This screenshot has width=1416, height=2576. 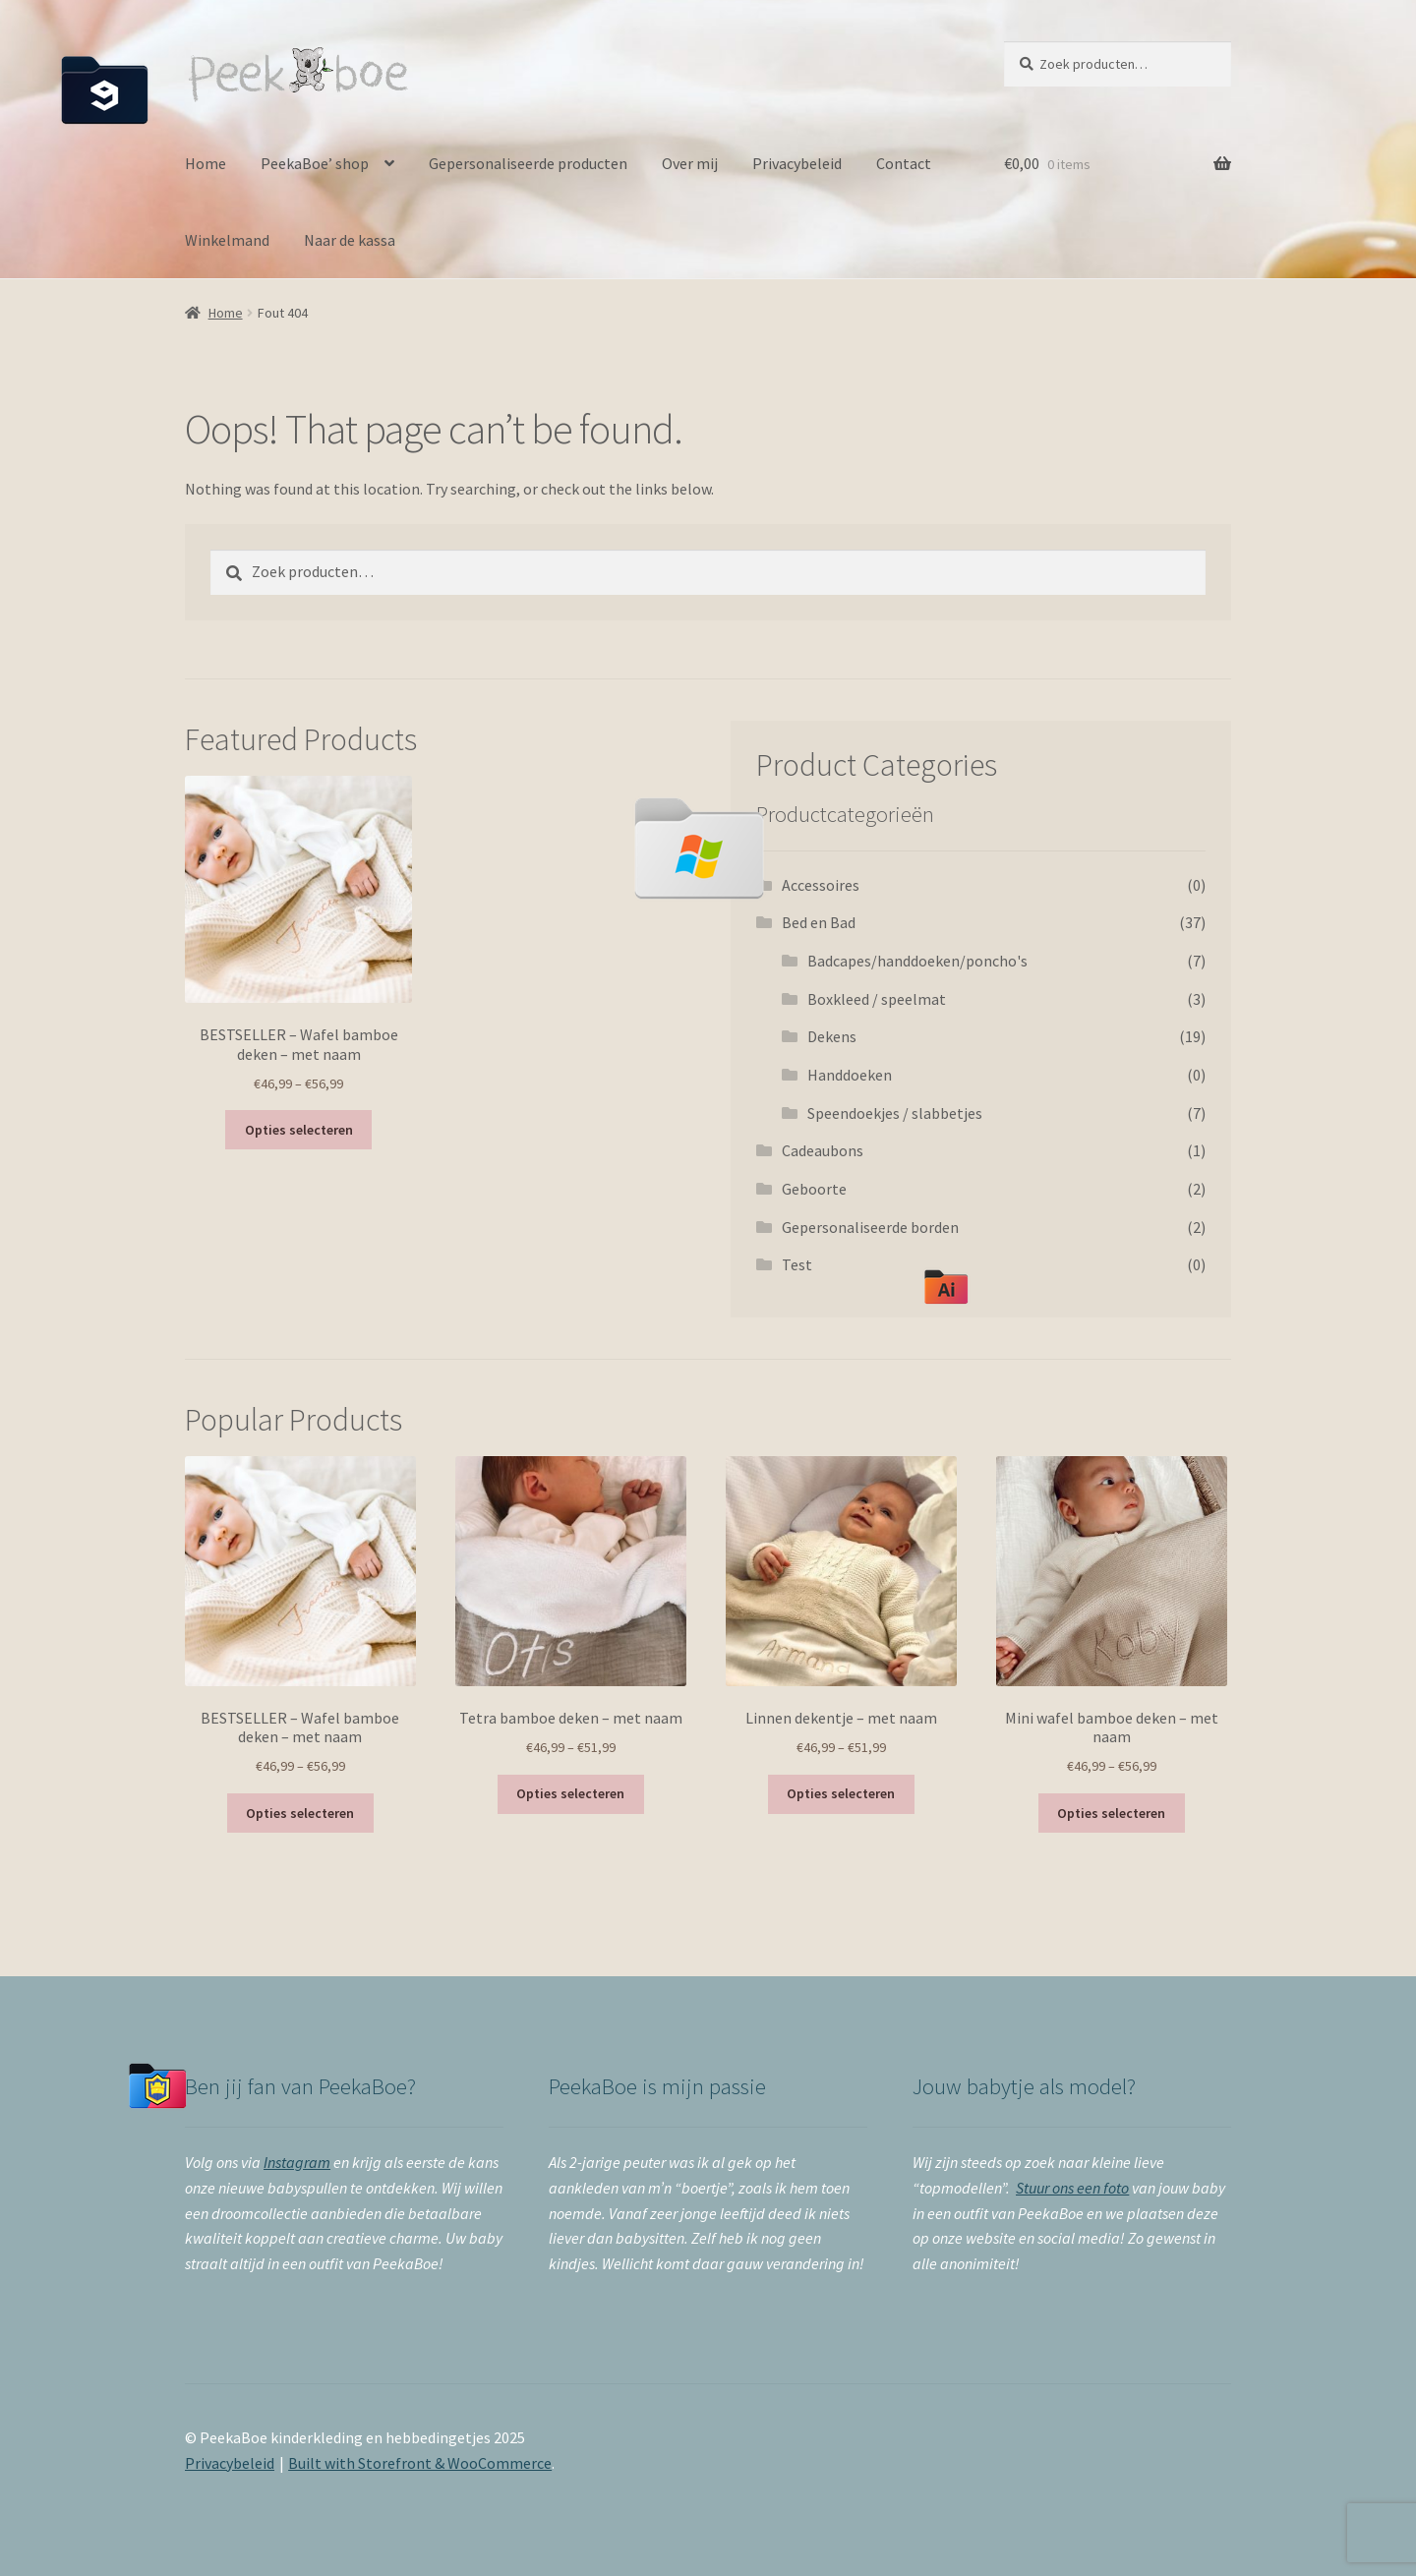 I want to click on open folder containing Adobe Illustrator files, so click(x=946, y=1288).